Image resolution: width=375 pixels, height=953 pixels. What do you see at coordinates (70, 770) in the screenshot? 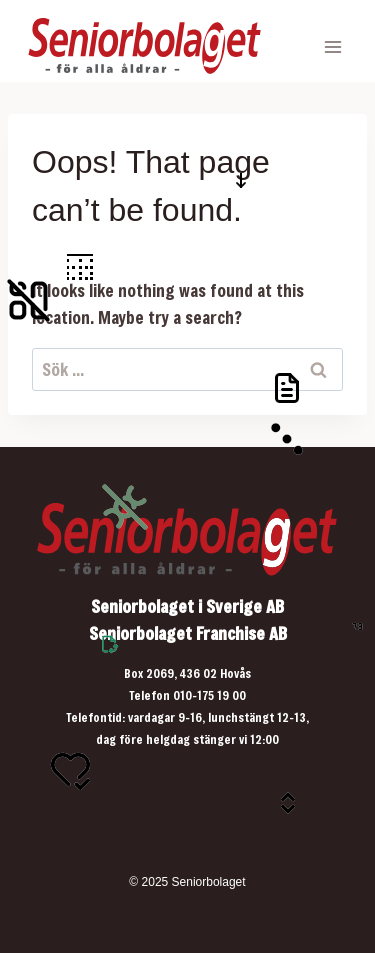
I see `item added to favorites successfully` at bounding box center [70, 770].